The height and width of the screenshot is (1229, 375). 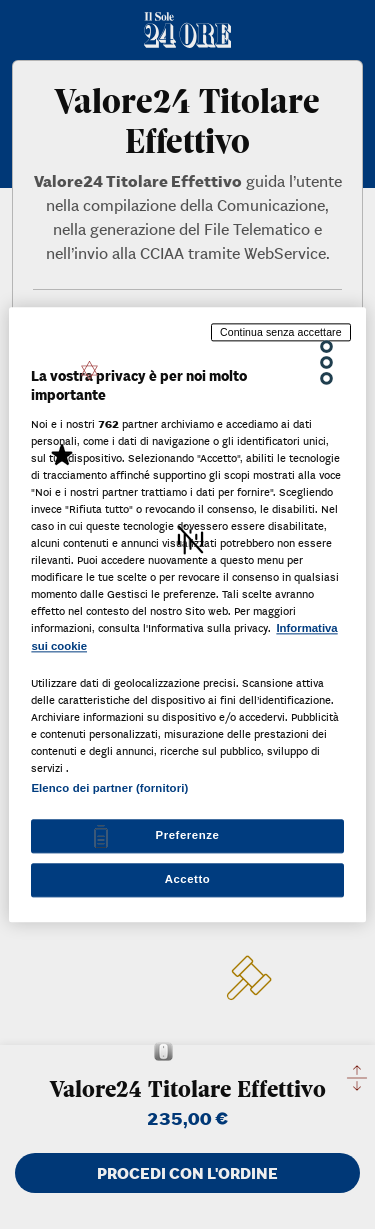 I want to click on indicates high battery level, so click(x=101, y=837).